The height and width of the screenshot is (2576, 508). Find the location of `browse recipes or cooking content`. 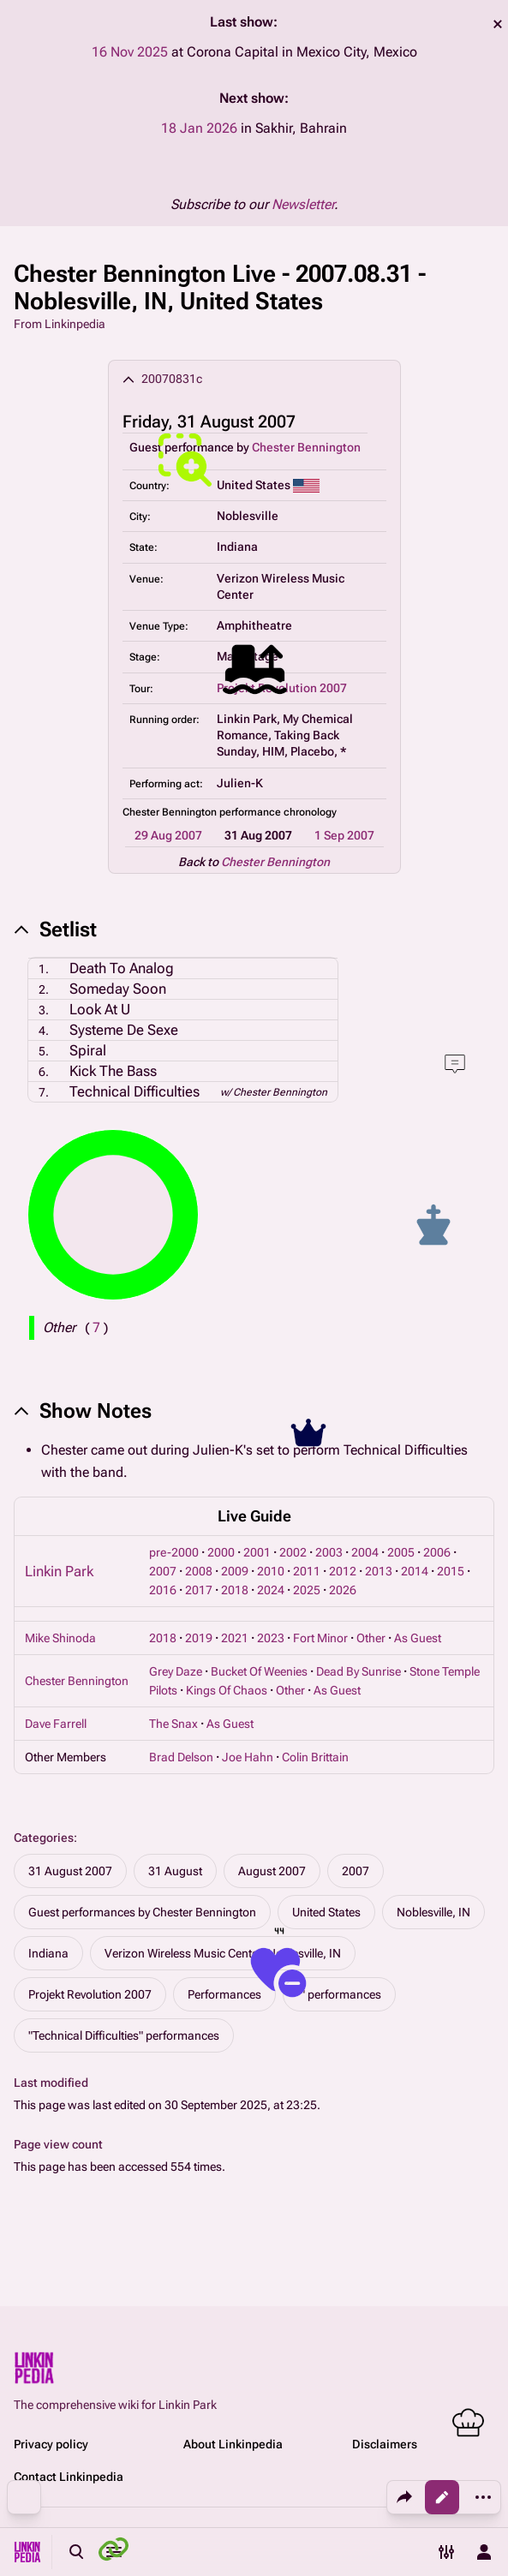

browse recipes or cooking content is located at coordinates (468, 2423).